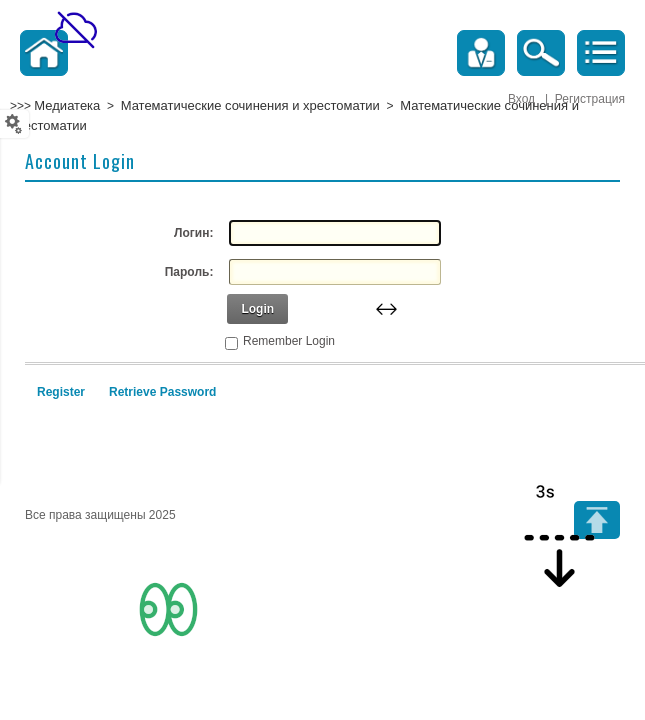 This screenshot has width=645, height=720. I want to click on expand collapsed content below, so click(559, 560).